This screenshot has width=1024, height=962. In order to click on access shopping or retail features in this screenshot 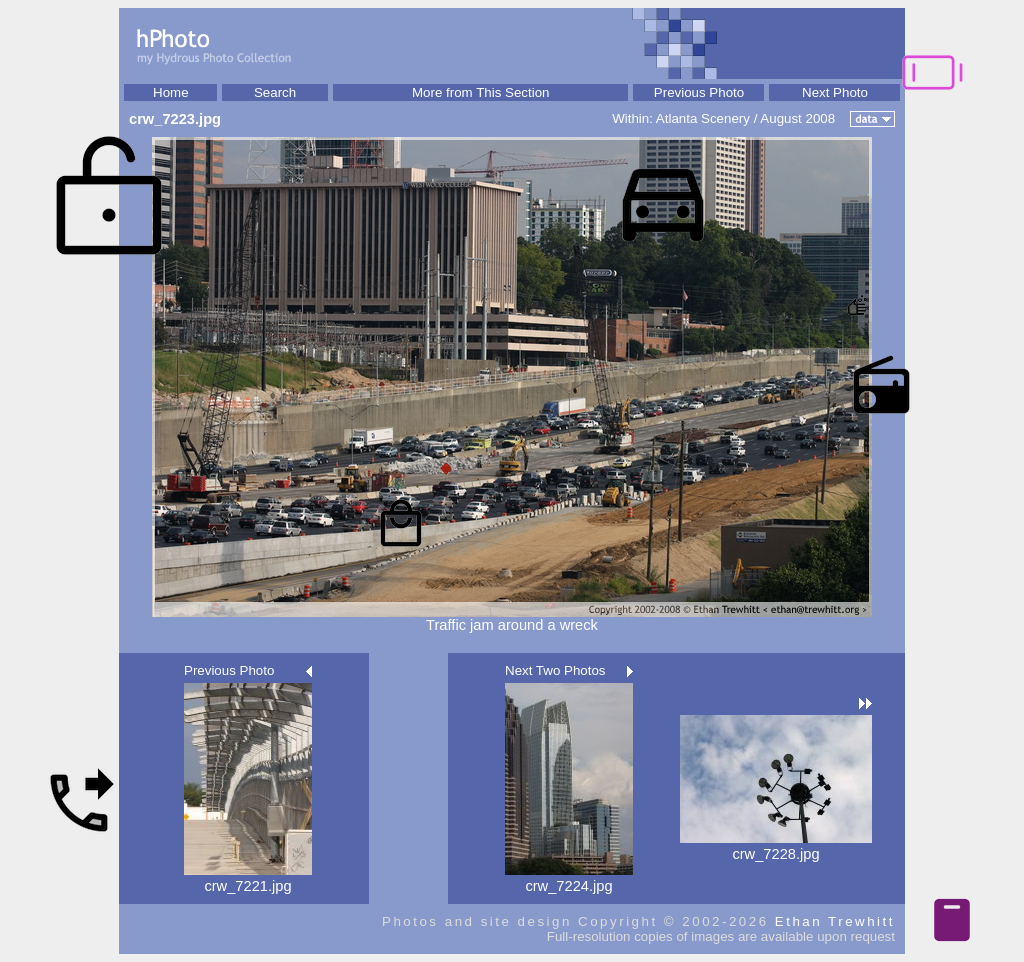, I will do `click(401, 524)`.